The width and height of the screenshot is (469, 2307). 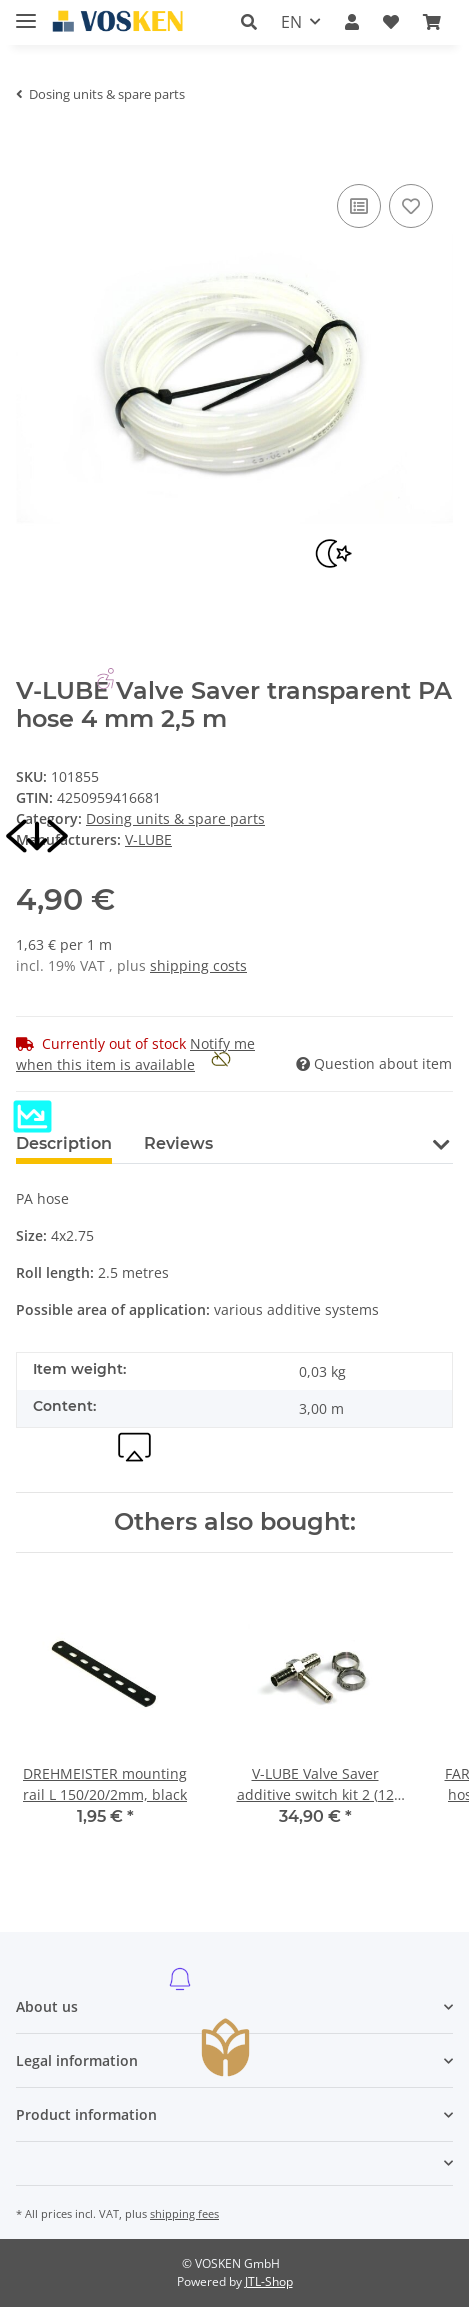 I want to click on toggle islamic calendar or prayer times, so click(x=332, y=553).